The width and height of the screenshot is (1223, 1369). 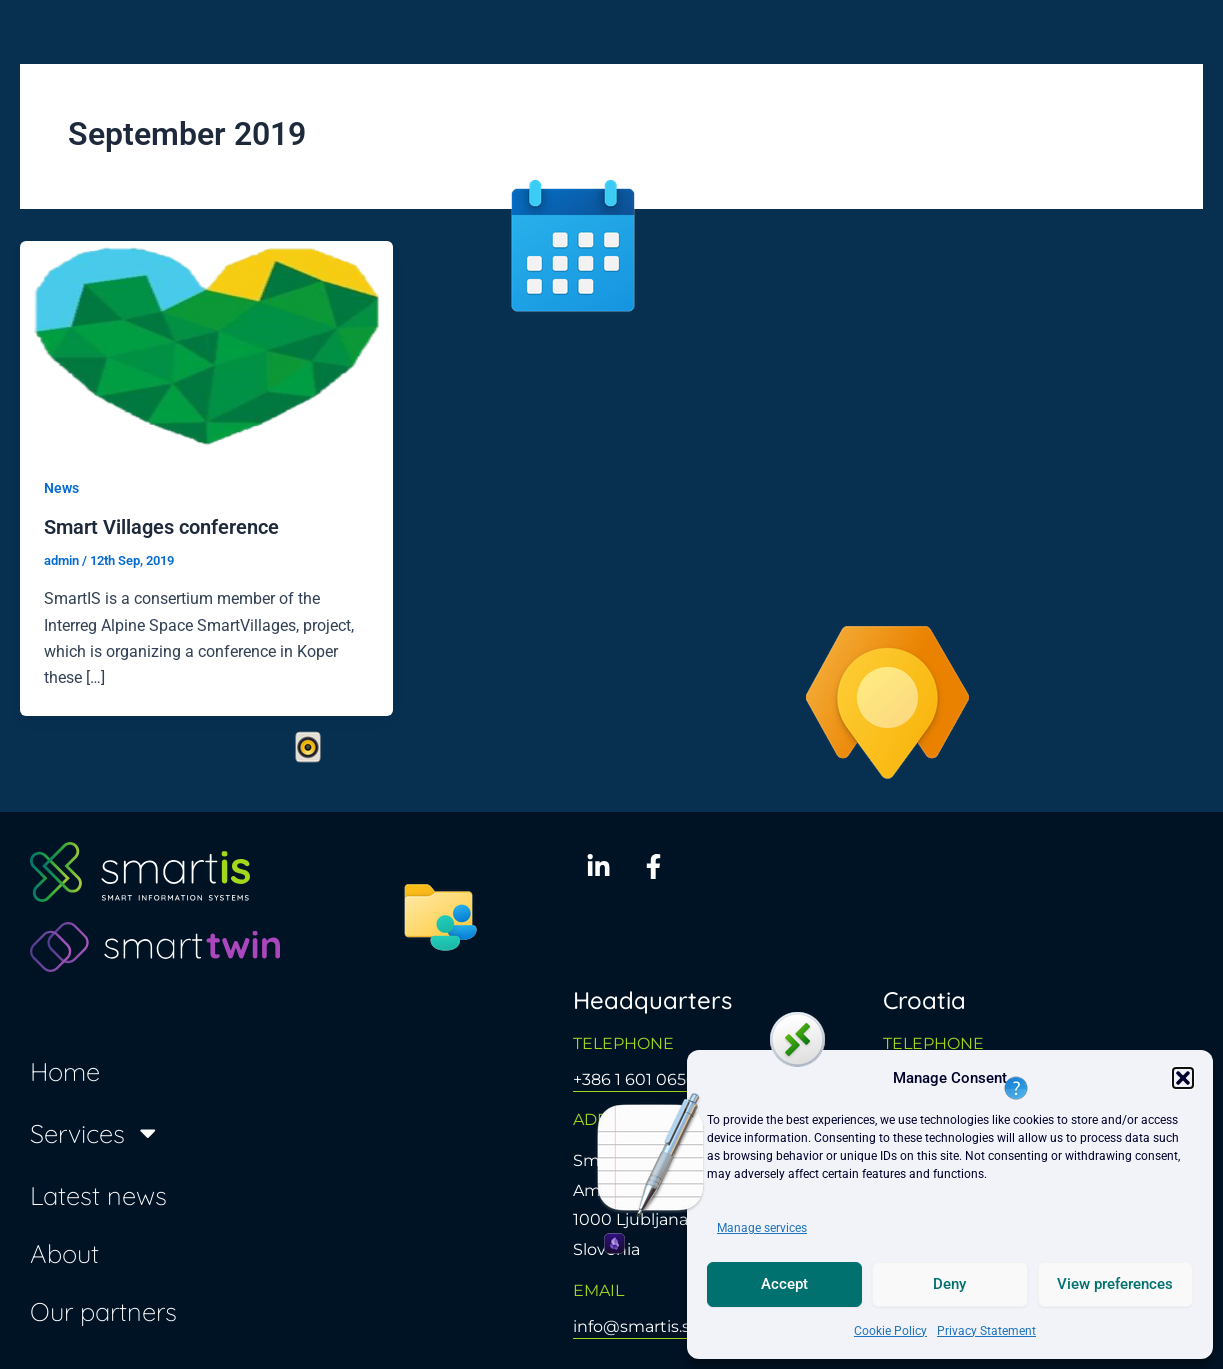 What do you see at coordinates (438, 912) in the screenshot?
I see `open shared folder` at bounding box center [438, 912].